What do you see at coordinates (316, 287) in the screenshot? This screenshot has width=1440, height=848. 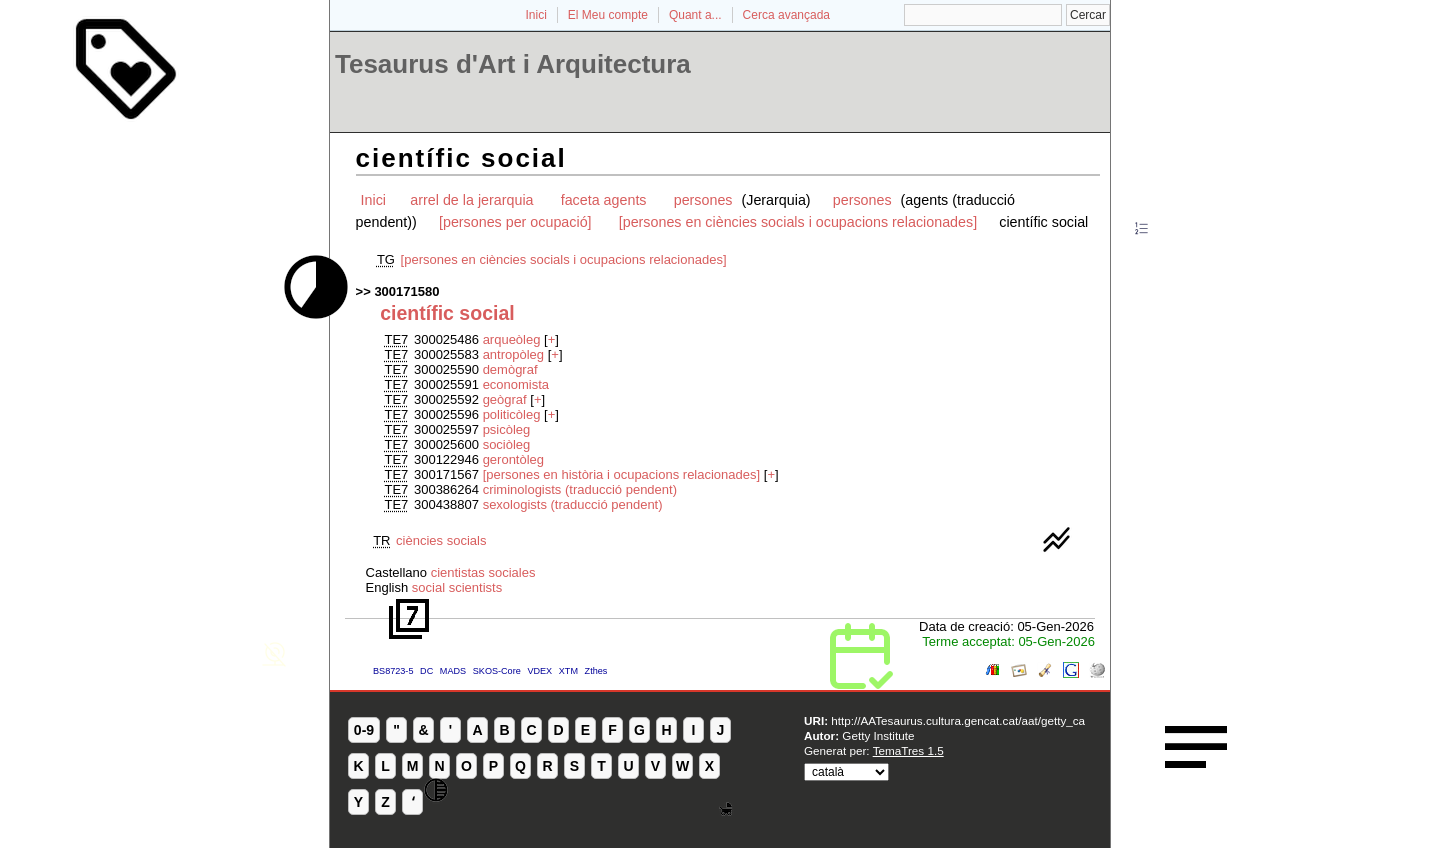 I see `indicates 60% progress or completion` at bounding box center [316, 287].